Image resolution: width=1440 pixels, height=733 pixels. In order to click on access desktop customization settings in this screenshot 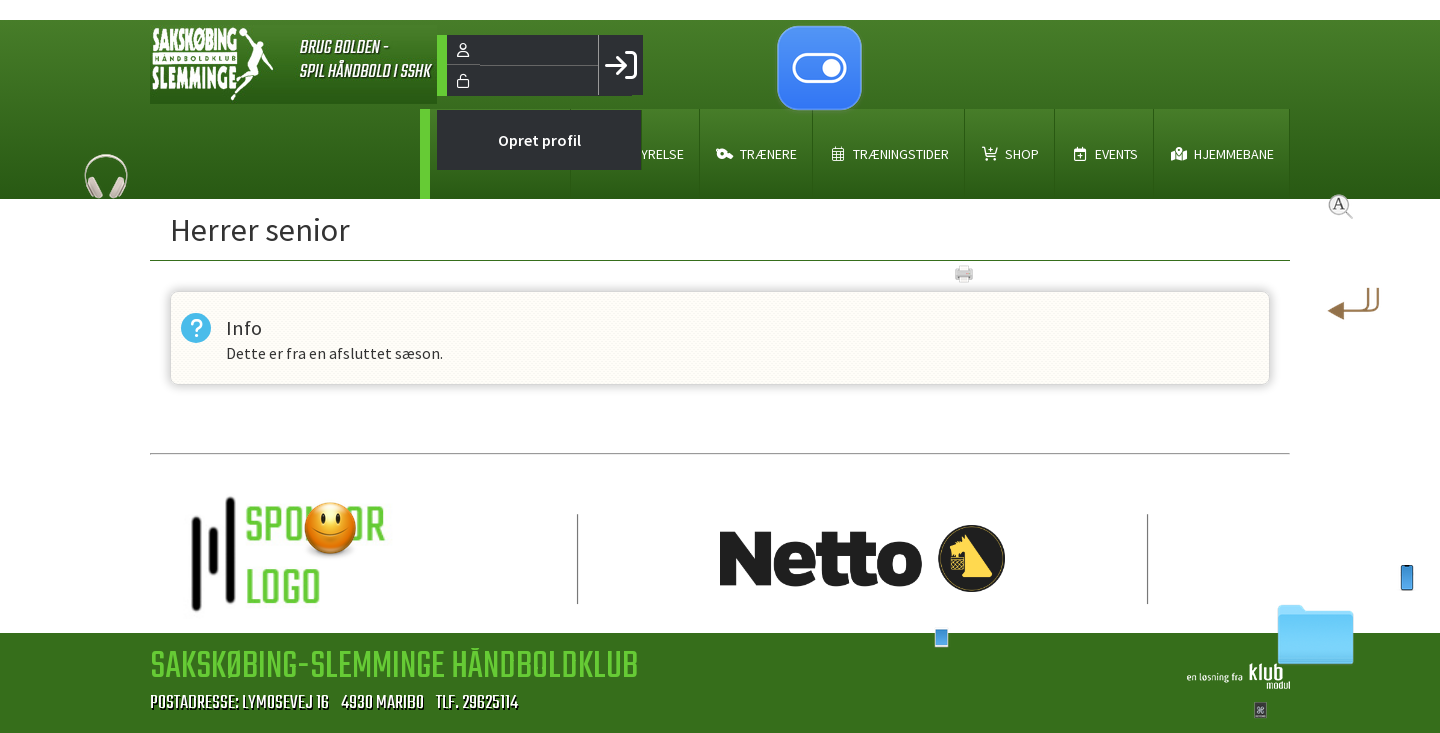, I will do `click(819, 69)`.